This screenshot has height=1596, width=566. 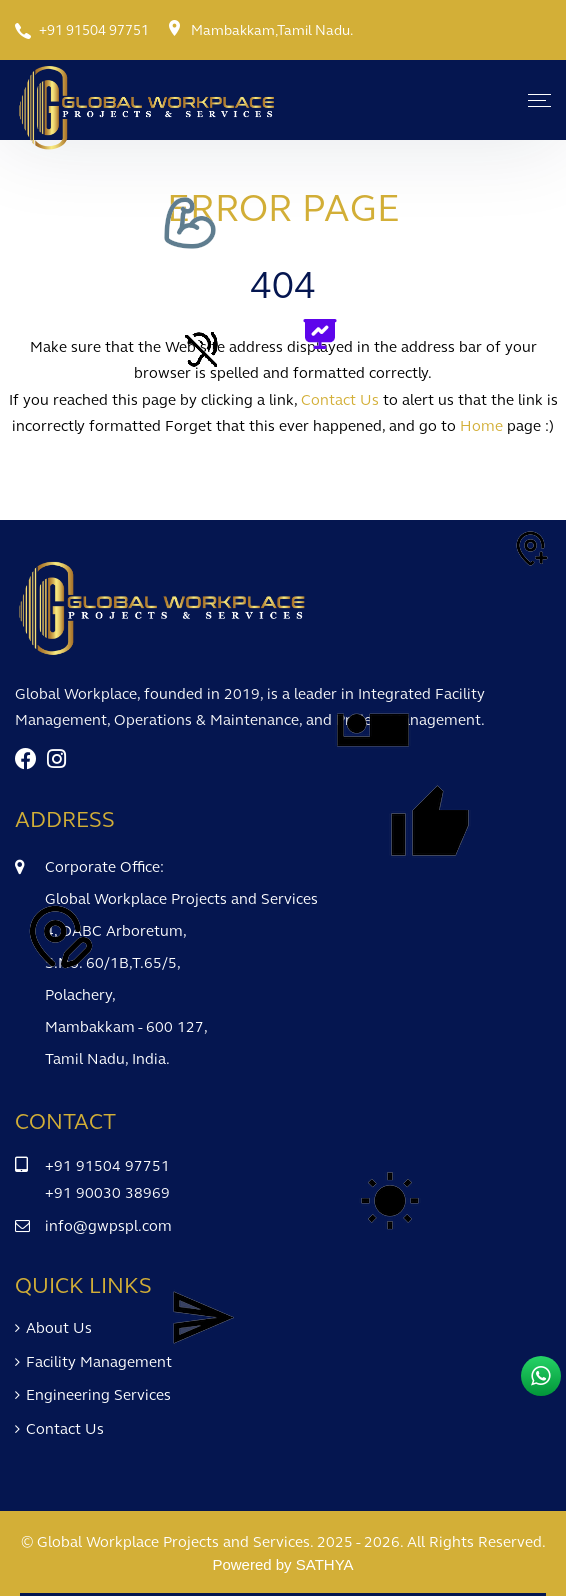 What do you see at coordinates (61, 937) in the screenshot?
I see `edit a saved location` at bounding box center [61, 937].